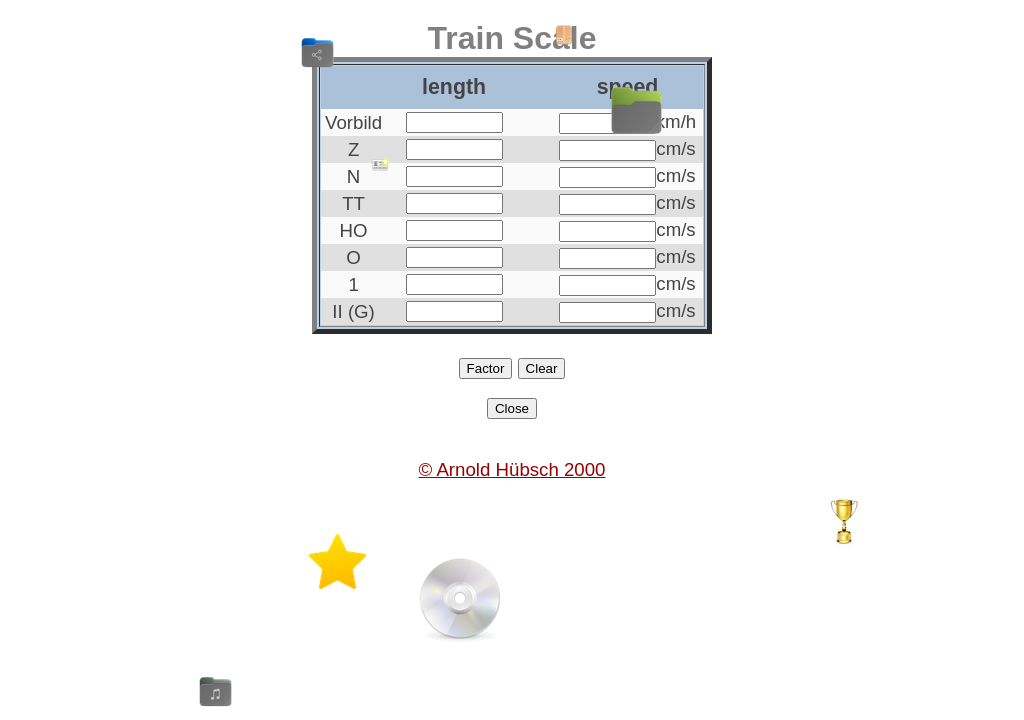  What do you see at coordinates (317, 52) in the screenshot?
I see `open your public shared folder` at bounding box center [317, 52].